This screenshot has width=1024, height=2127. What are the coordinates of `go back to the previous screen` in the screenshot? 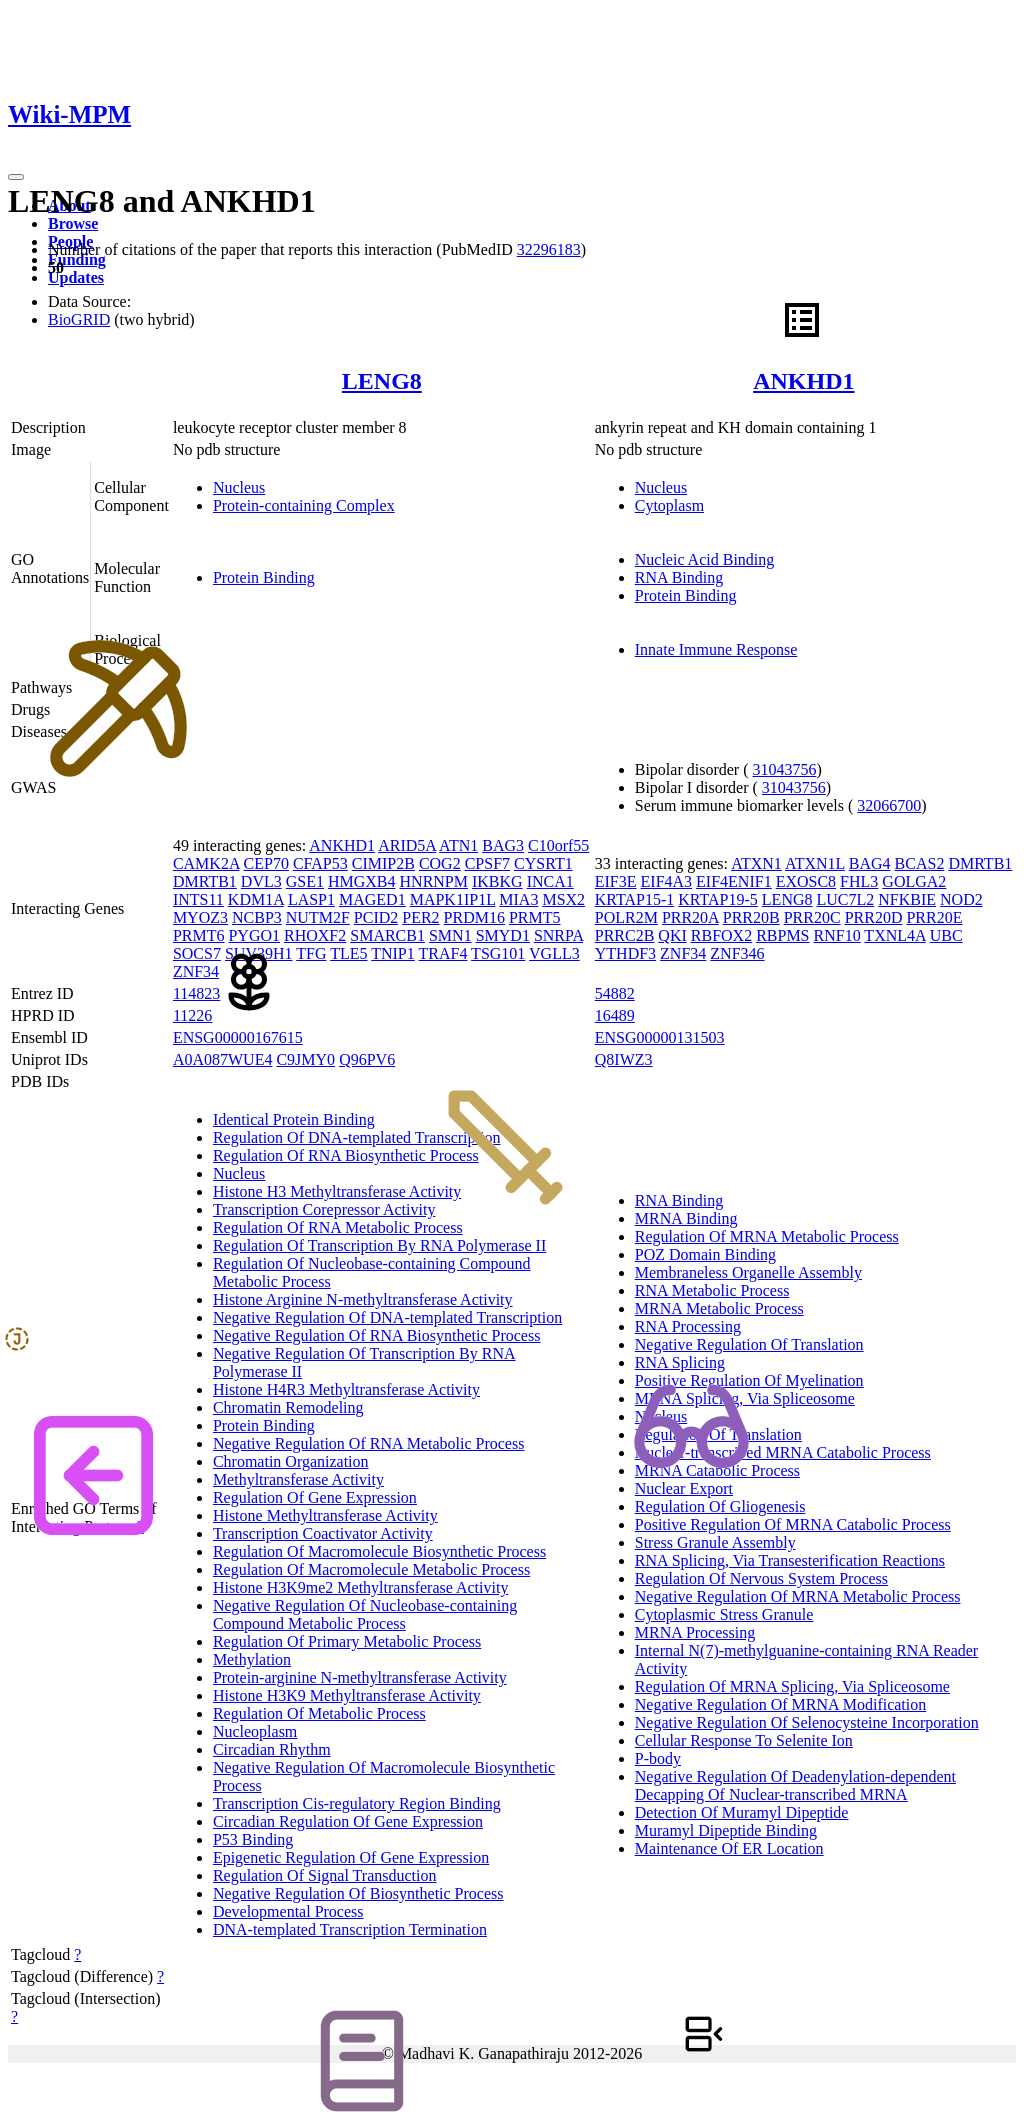 It's located at (93, 1475).